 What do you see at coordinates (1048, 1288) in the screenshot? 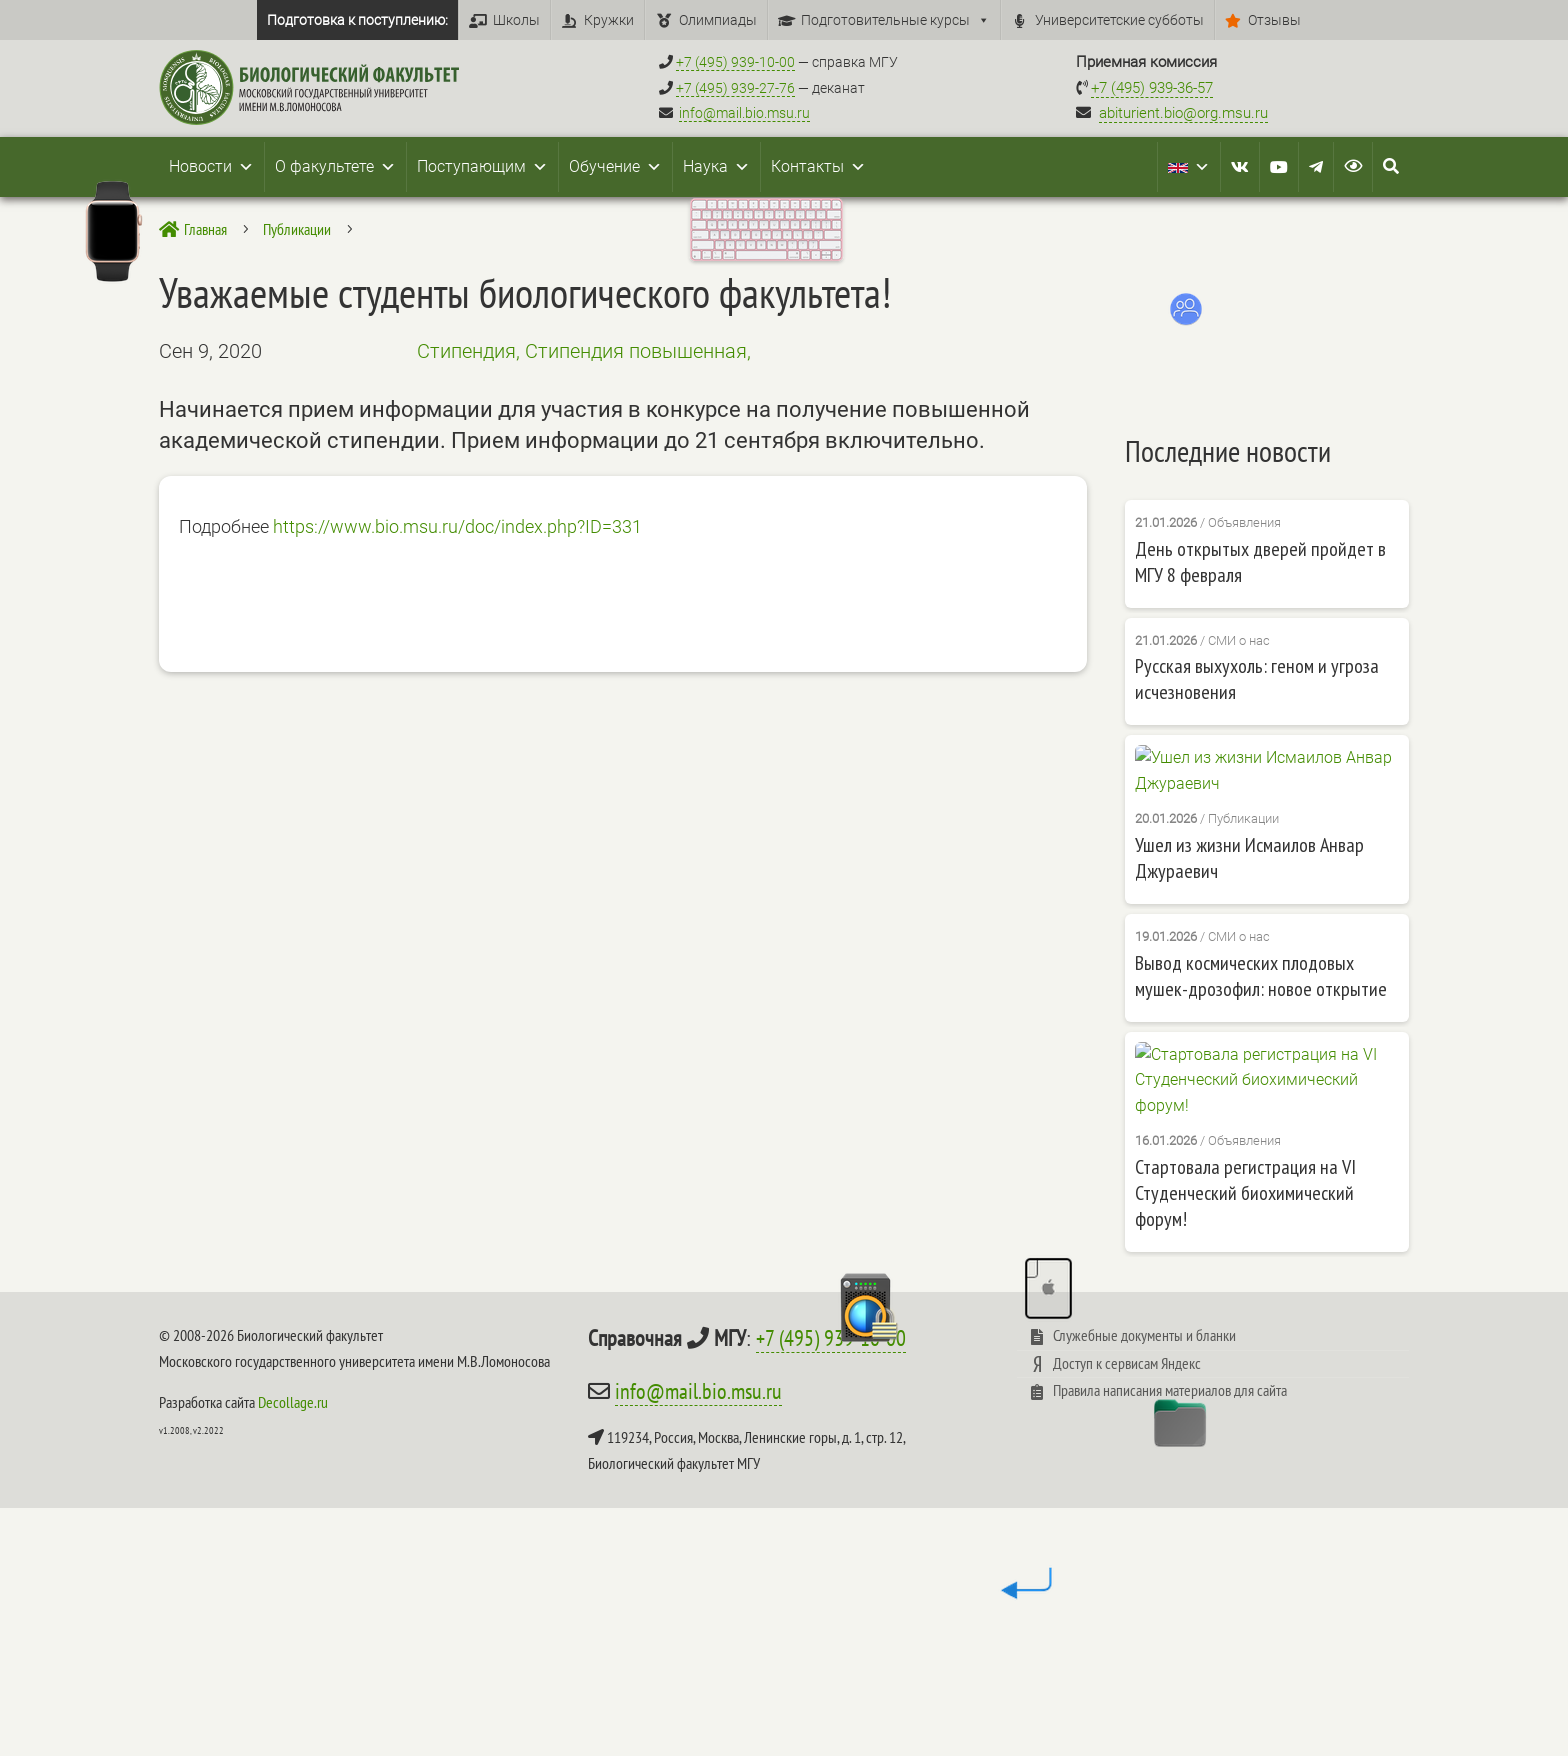
I see `access airport express device in sidebar` at bounding box center [1048, 1288].